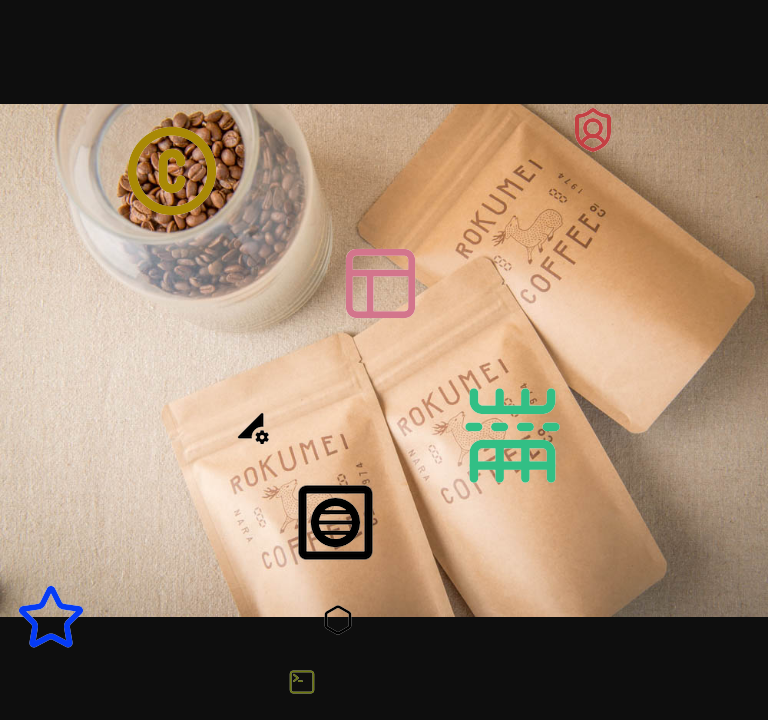 The image size is (768, 720). Describe the element at coordinates (302, 682) in the screenshot. I see `open the command line terminal` at that location.